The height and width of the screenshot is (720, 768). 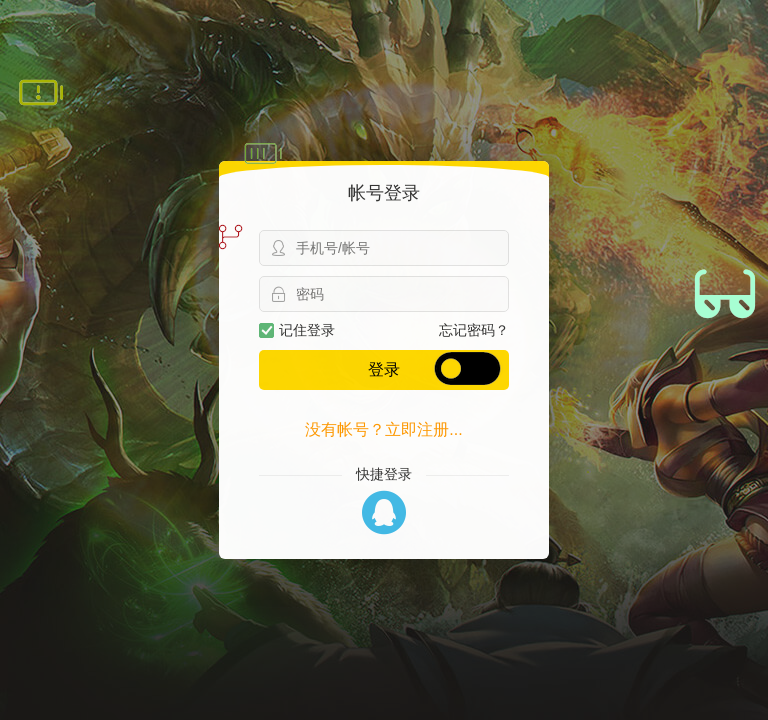 I want to click on indicates battery is well charged, so click(x=262, y=153).